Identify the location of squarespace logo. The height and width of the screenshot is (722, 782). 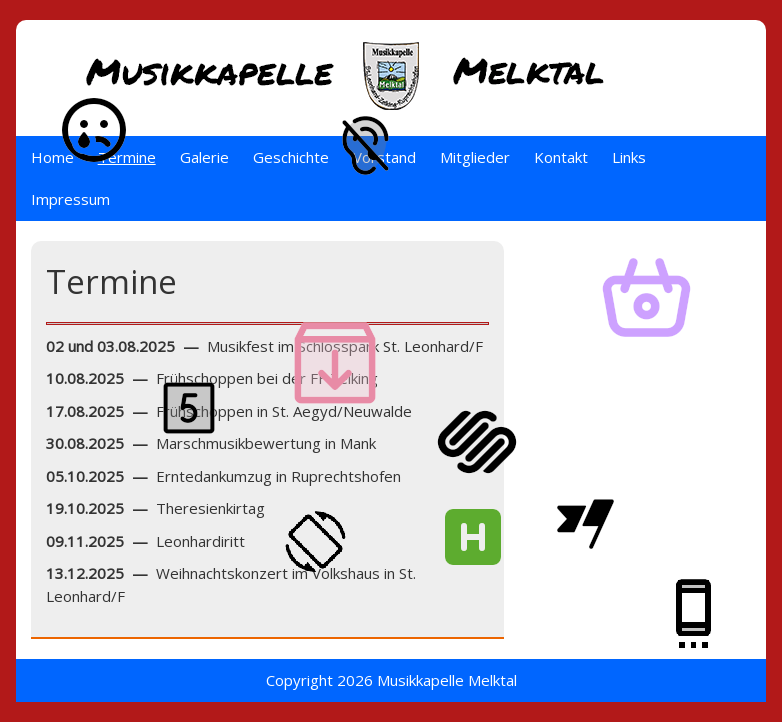
(477, 442).